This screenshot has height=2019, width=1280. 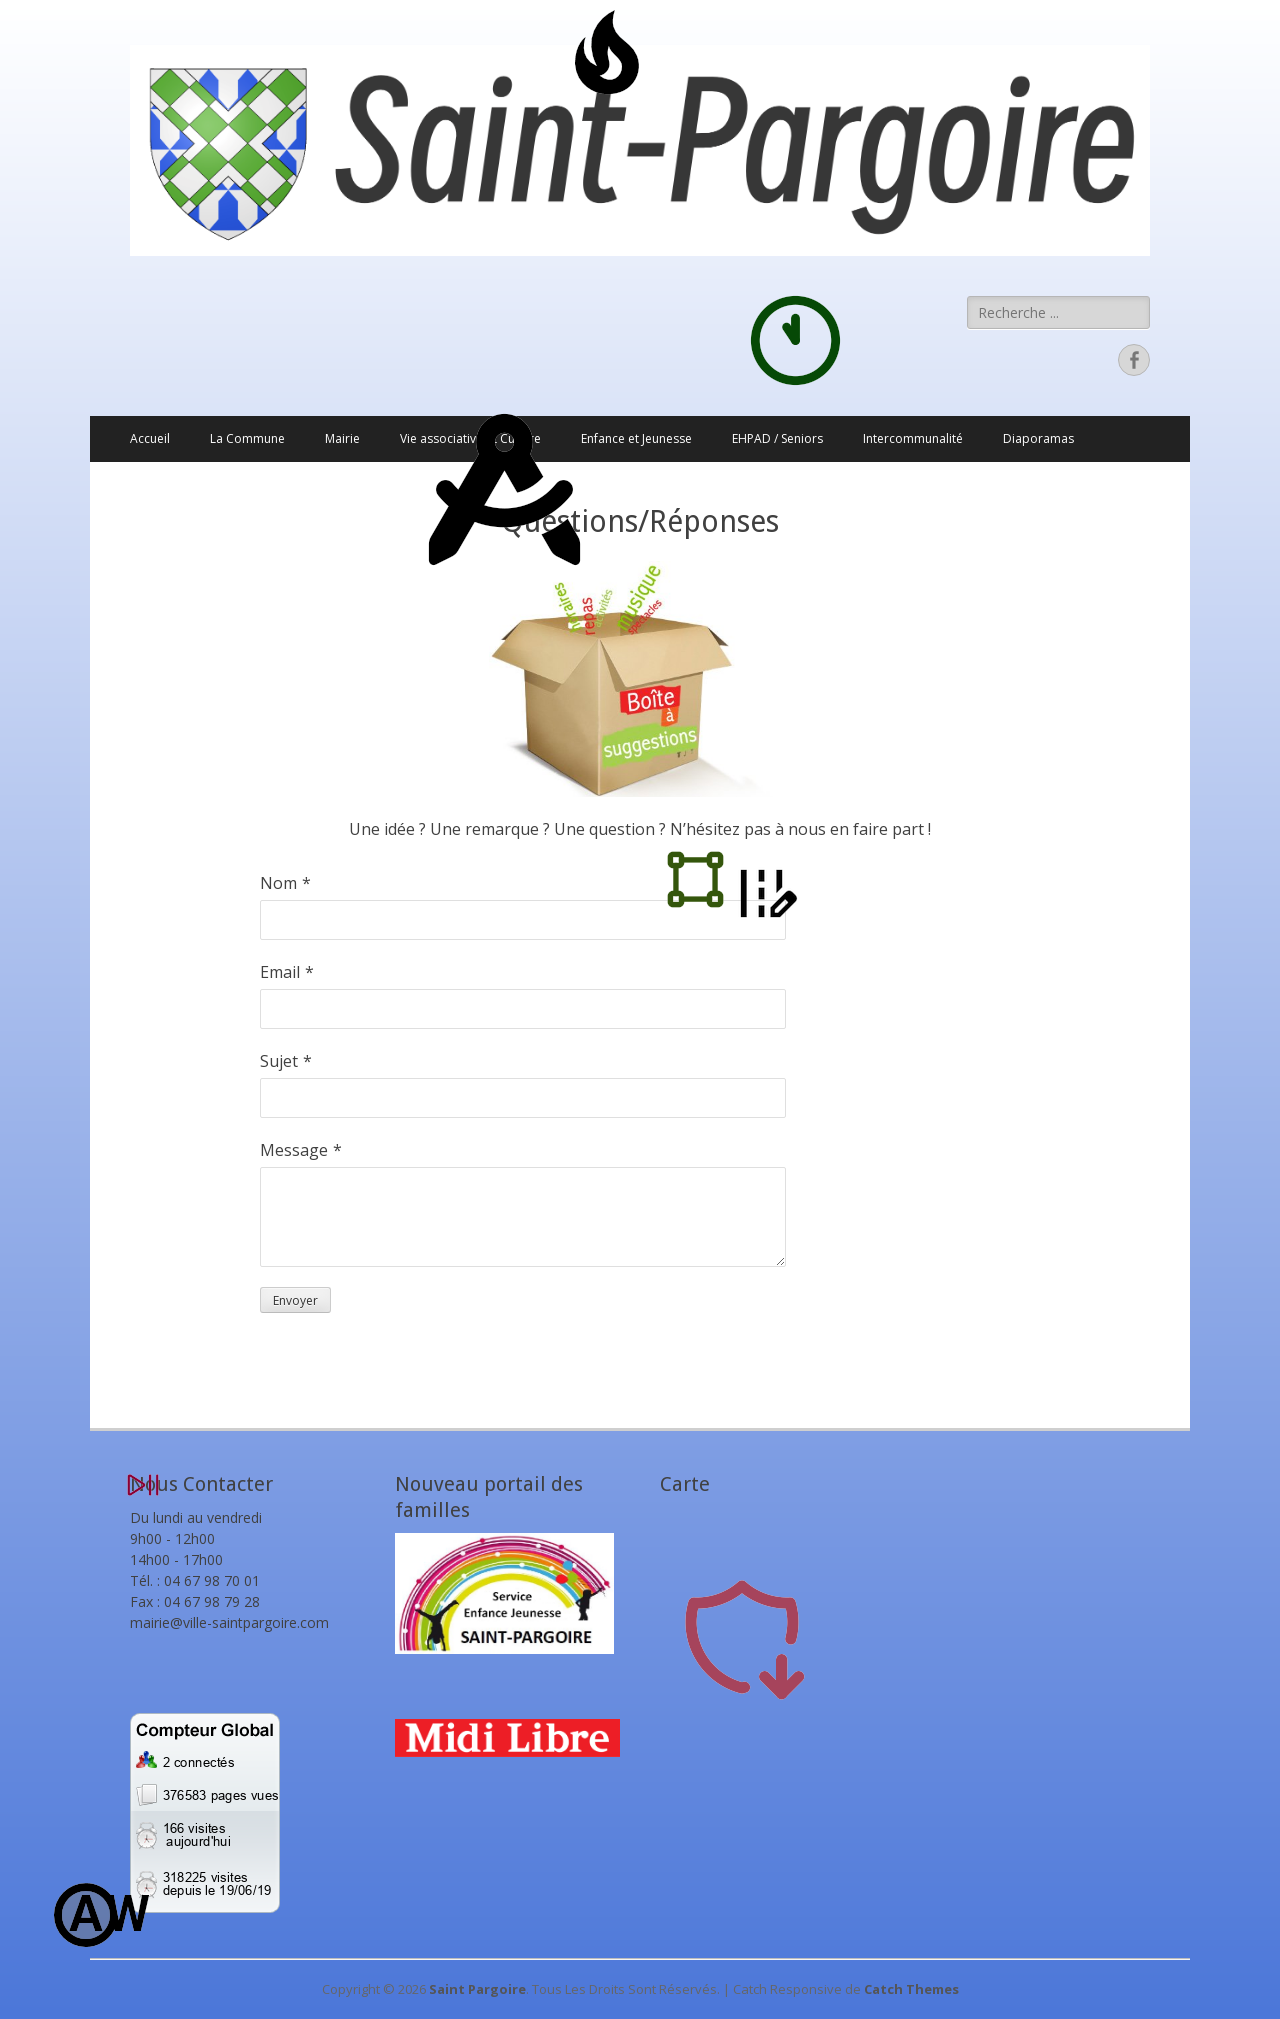 What do you see at coordinates (695, 879) in the screenshot?
I see `access vector editing tools` at bounding box center [695, 879].